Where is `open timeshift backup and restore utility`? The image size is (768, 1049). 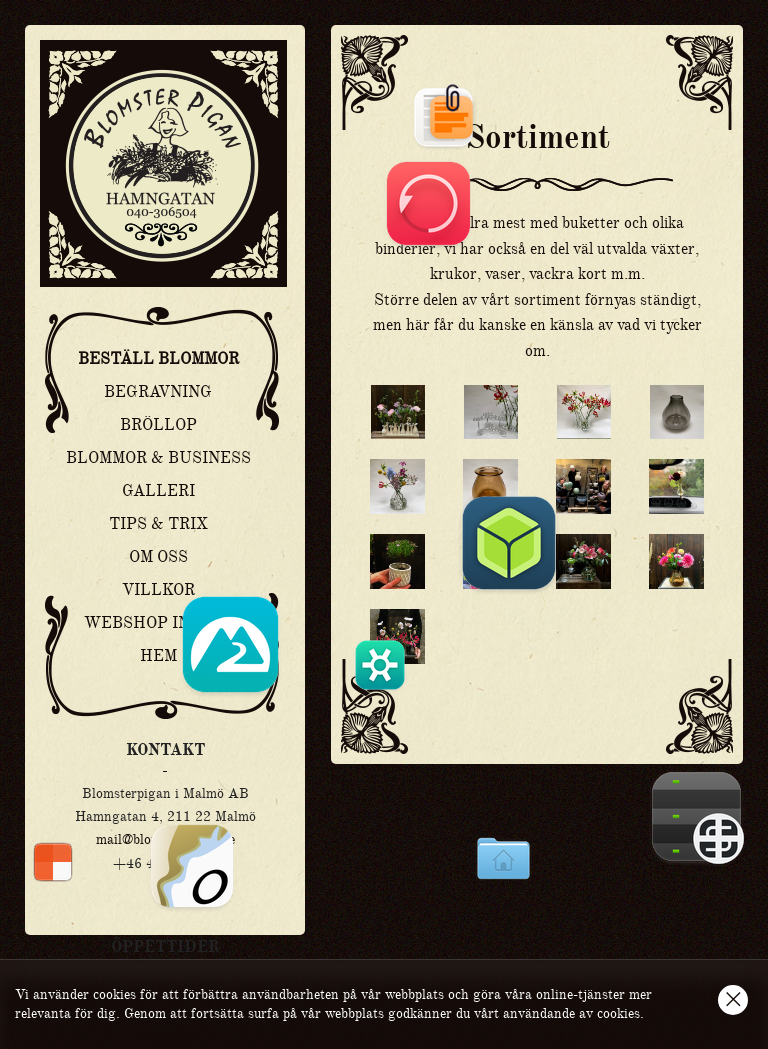
open timeshift backup and restore utility is located at coordinates (428, 203).